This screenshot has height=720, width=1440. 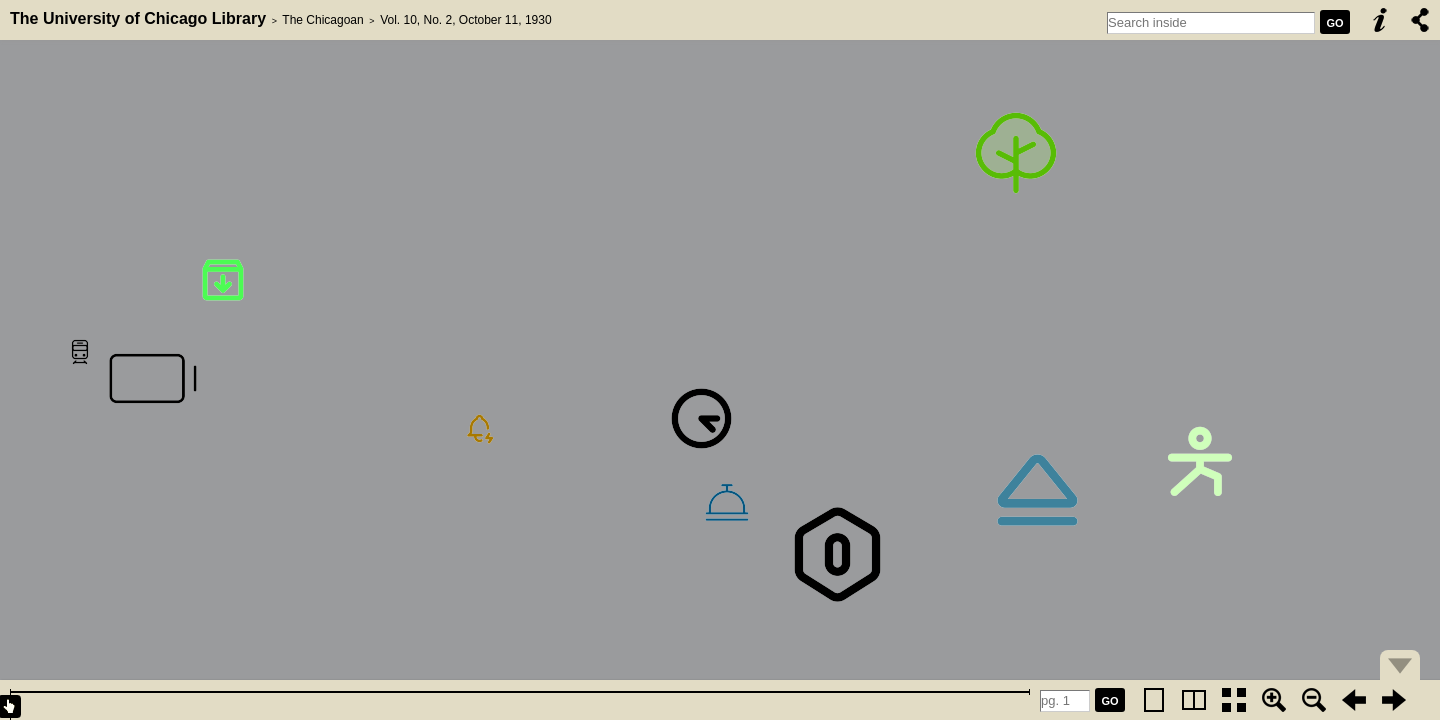 I want to click on view subway or metro transit options, so click(x=80, y=352).